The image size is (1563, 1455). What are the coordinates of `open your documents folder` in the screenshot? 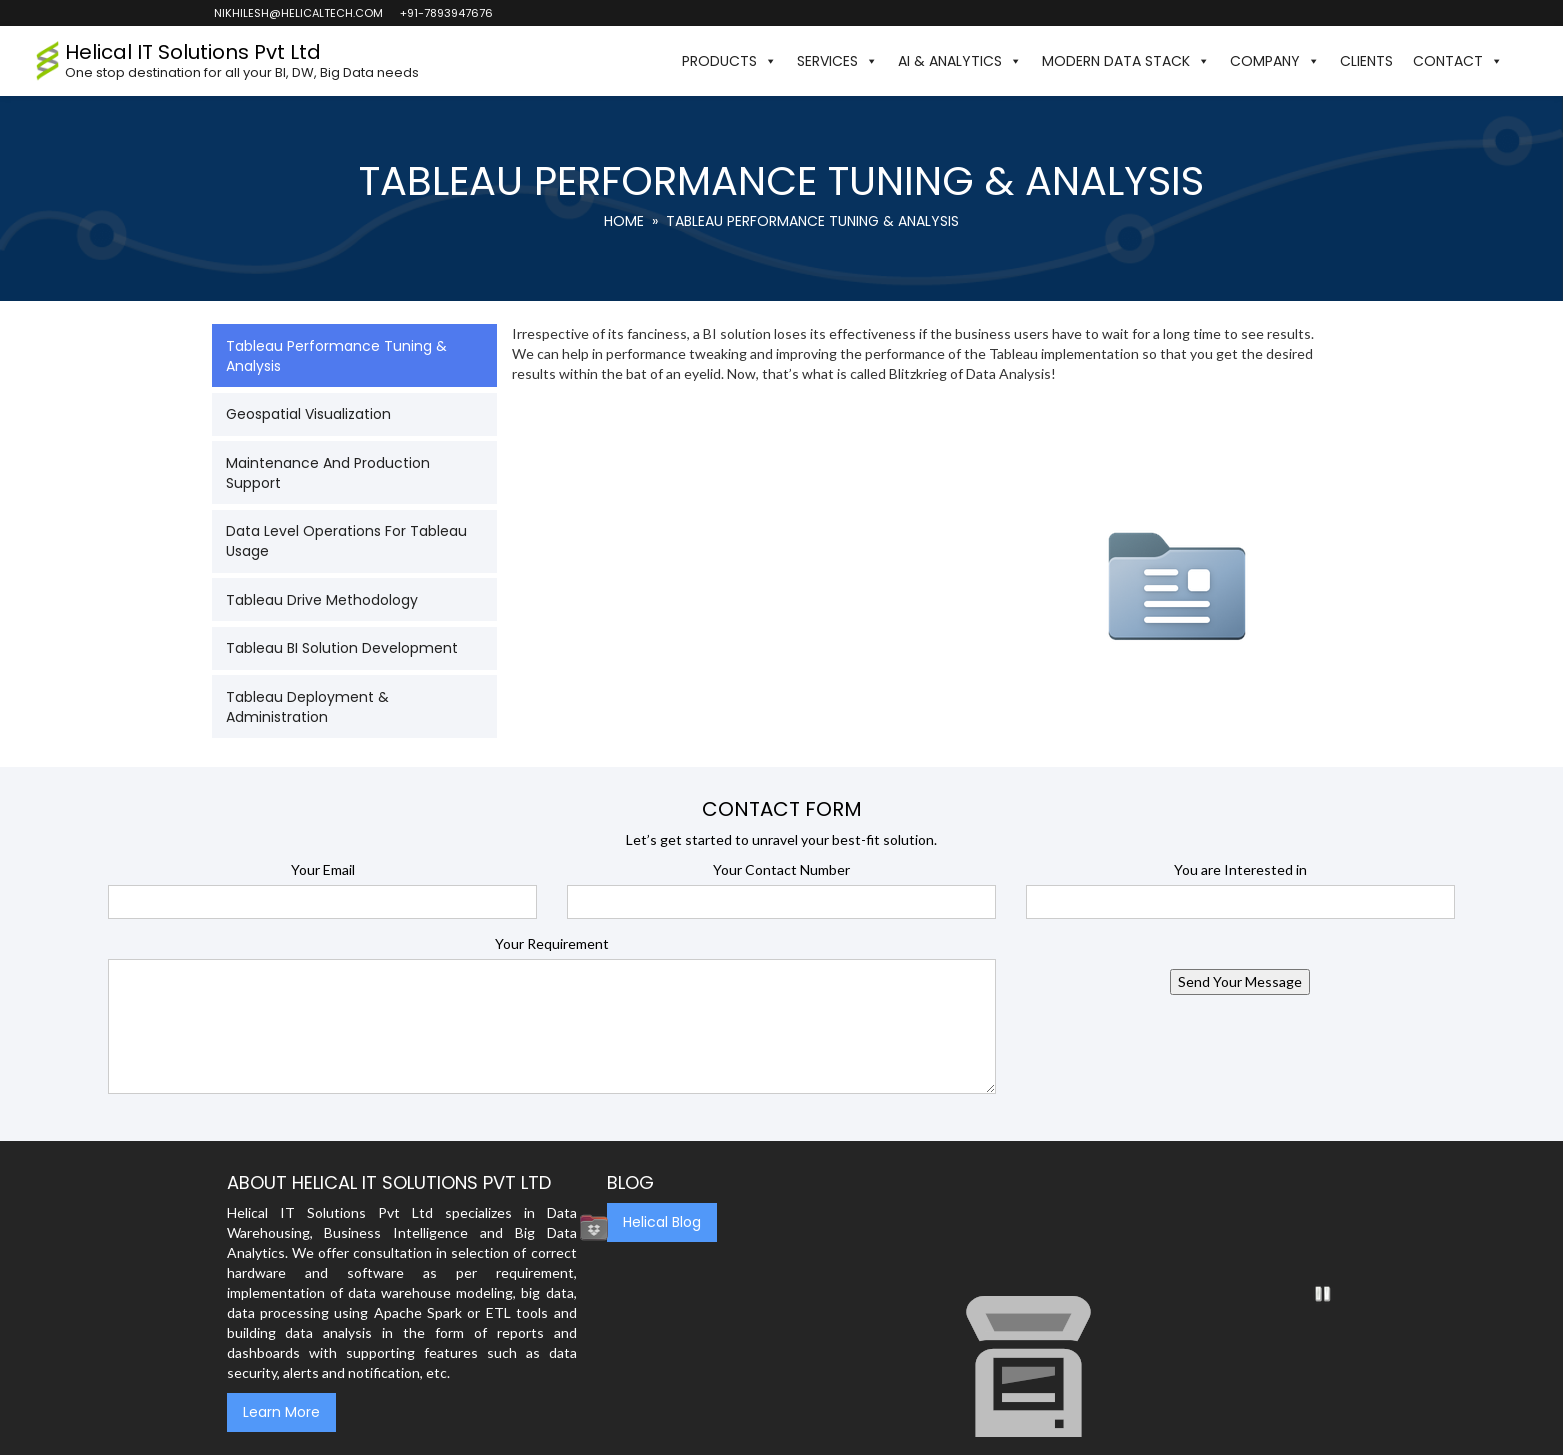 It's located at (1177, 590).